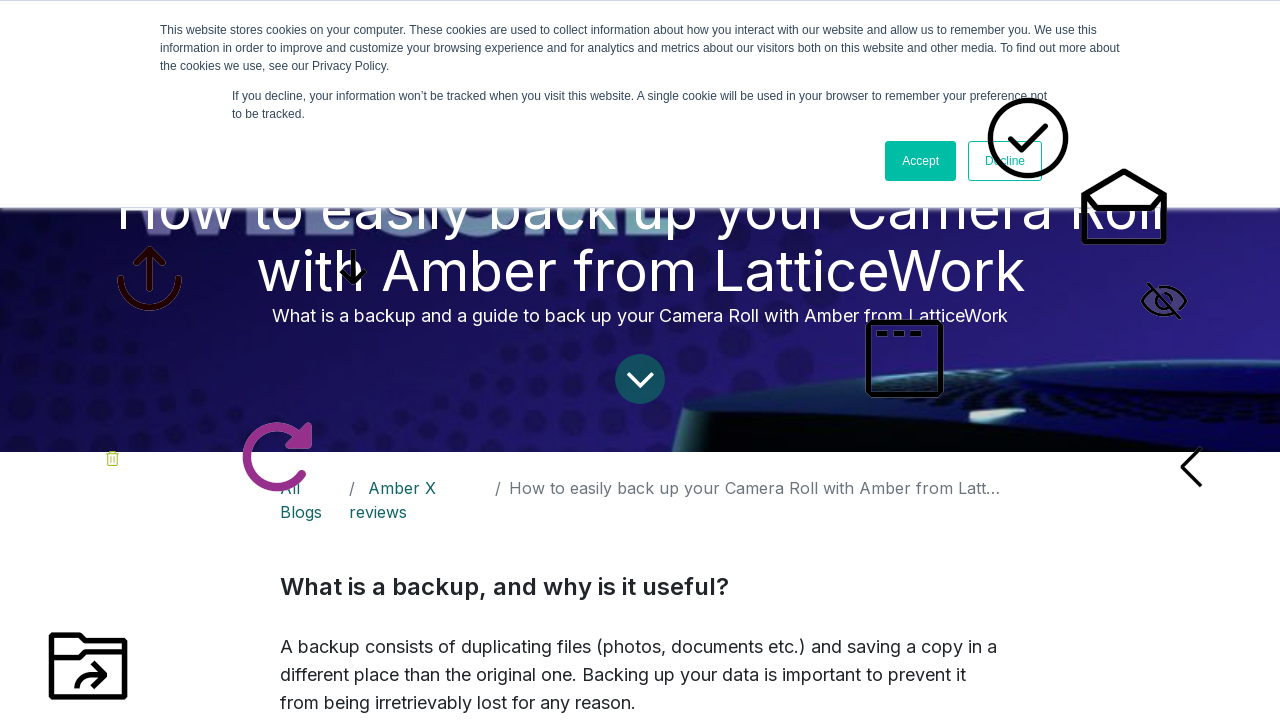 The width and height of the screenshot is (1280, 720). I want to click on redo the last undone action, so click(277, 457).